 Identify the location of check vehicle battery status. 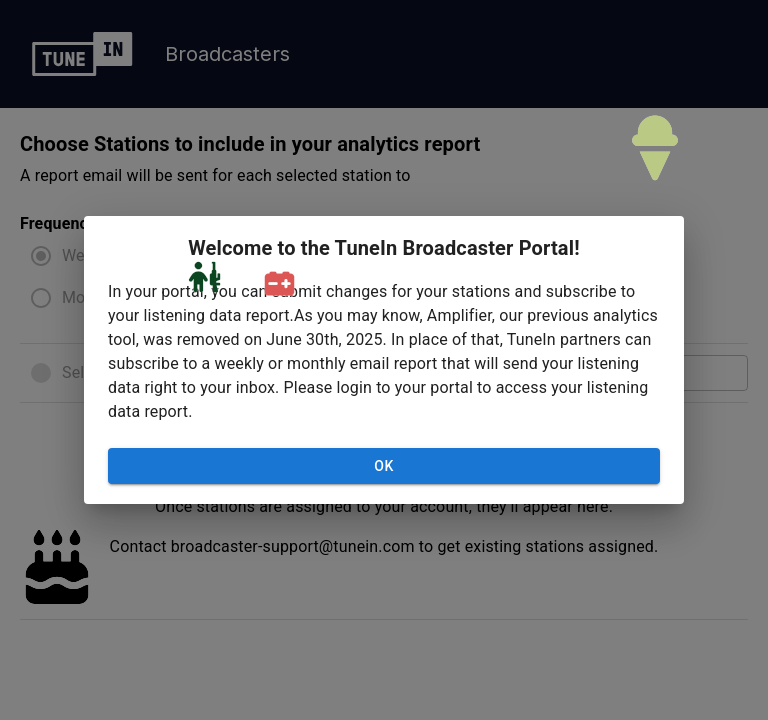
(279, 284).